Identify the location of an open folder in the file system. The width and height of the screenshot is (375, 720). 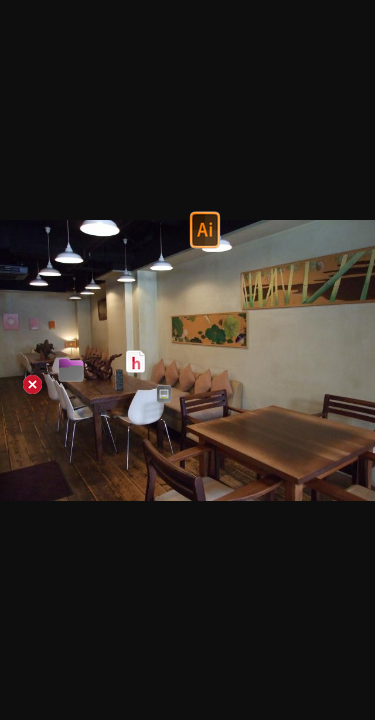
(71, 370).